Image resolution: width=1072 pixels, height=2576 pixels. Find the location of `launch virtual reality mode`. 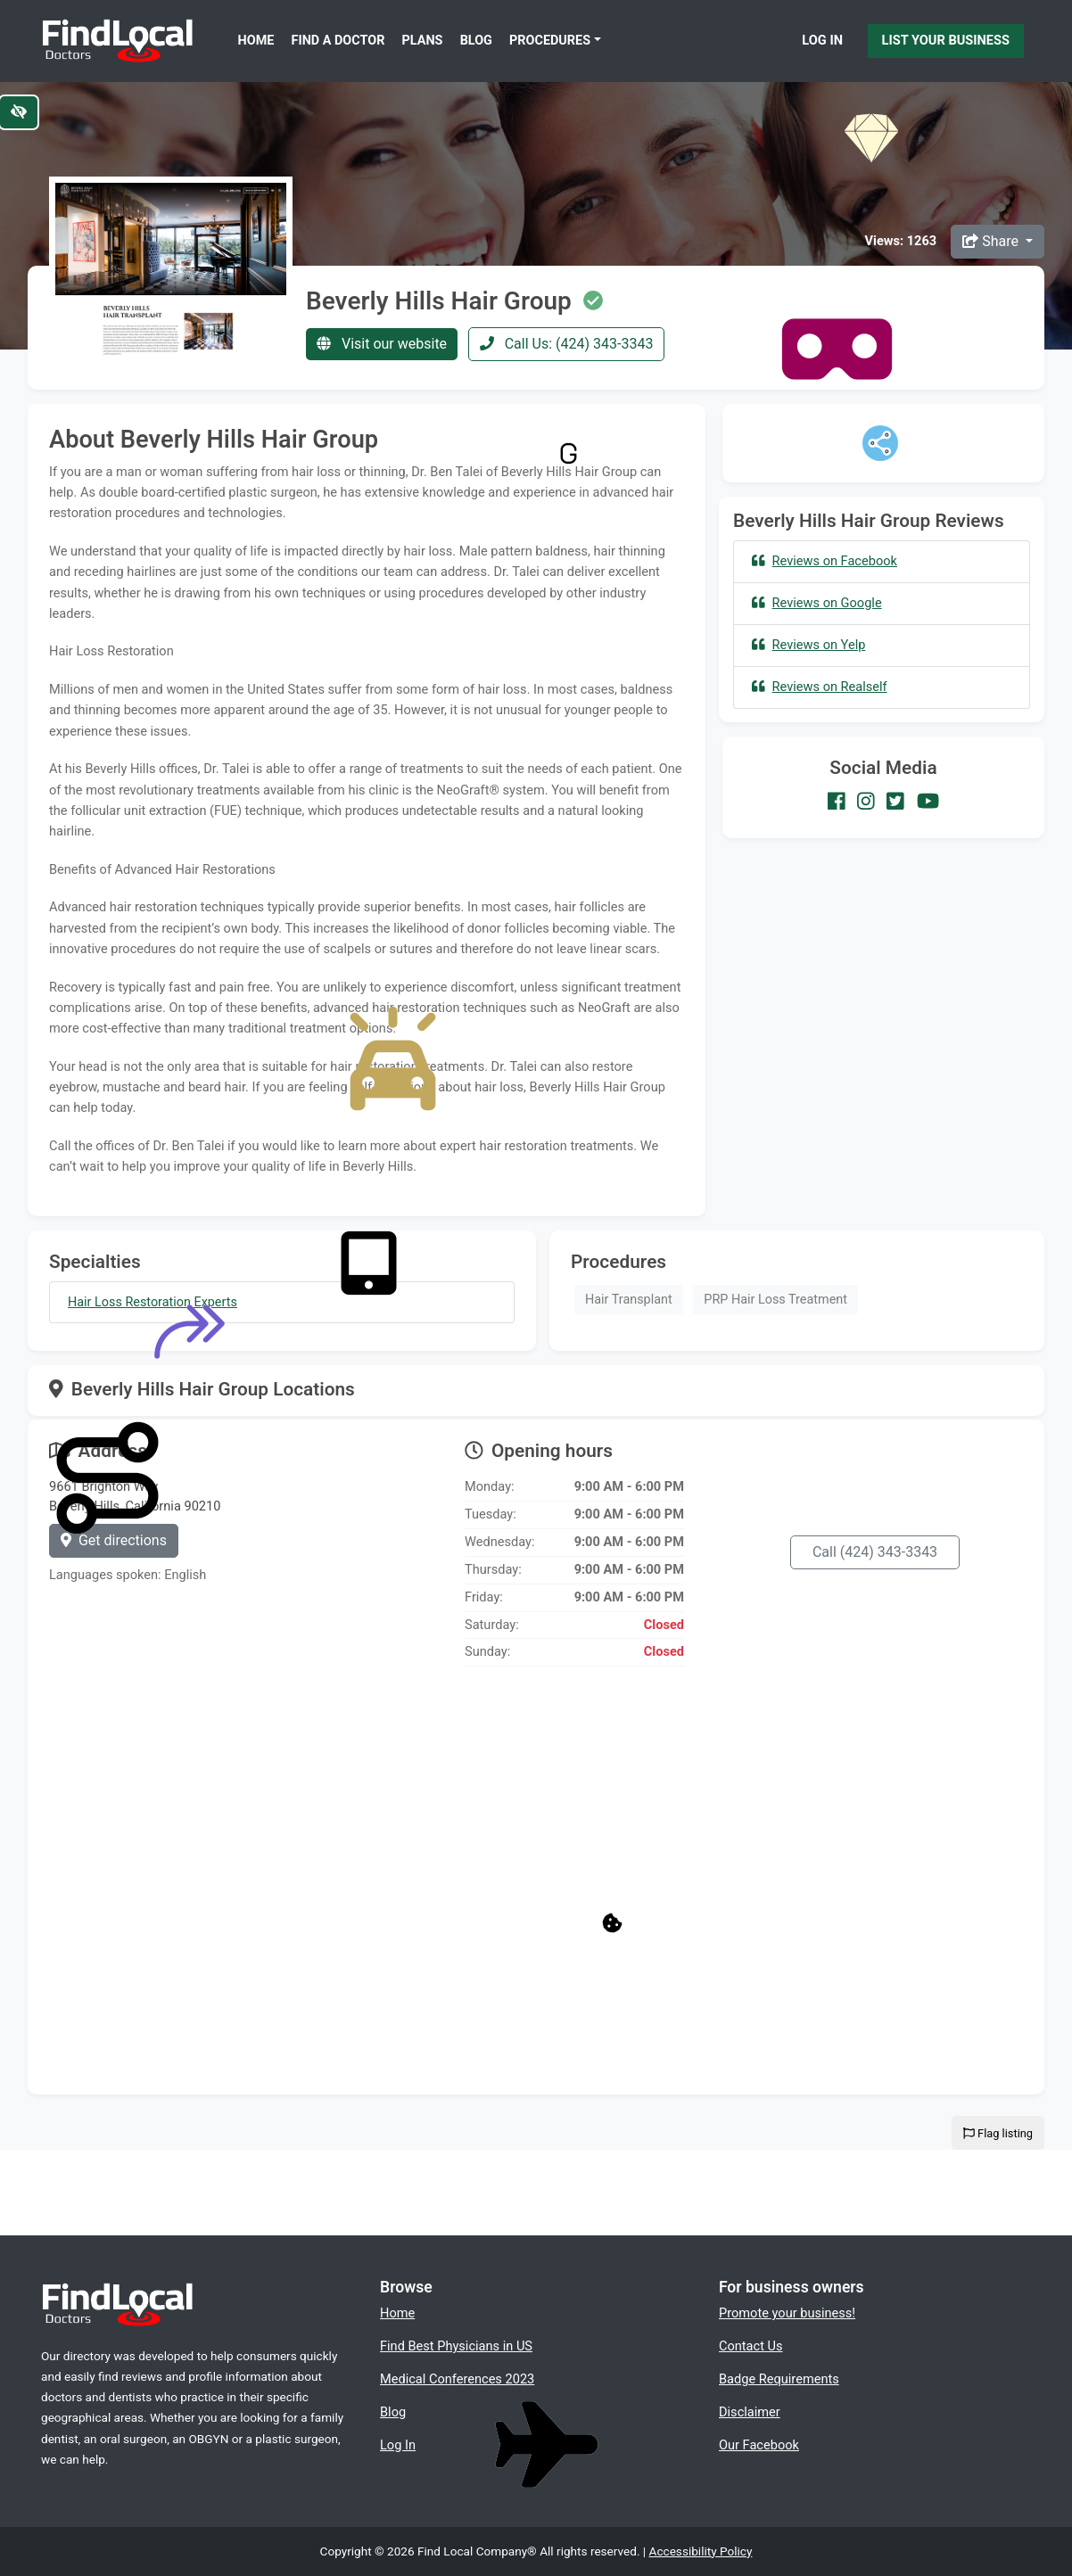

launch virtual reality mode is located at coordinates (837, 349).